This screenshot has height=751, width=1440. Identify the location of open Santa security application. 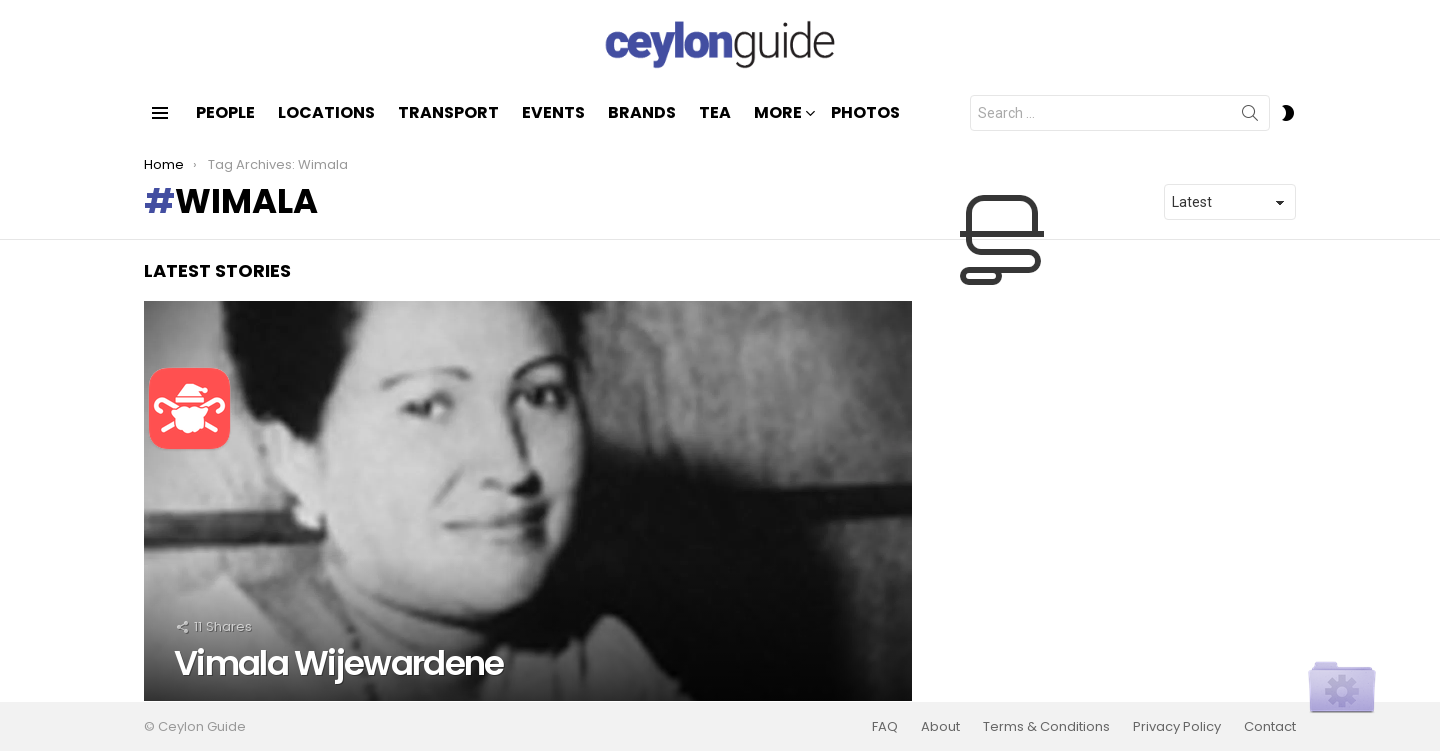
(189, 408).